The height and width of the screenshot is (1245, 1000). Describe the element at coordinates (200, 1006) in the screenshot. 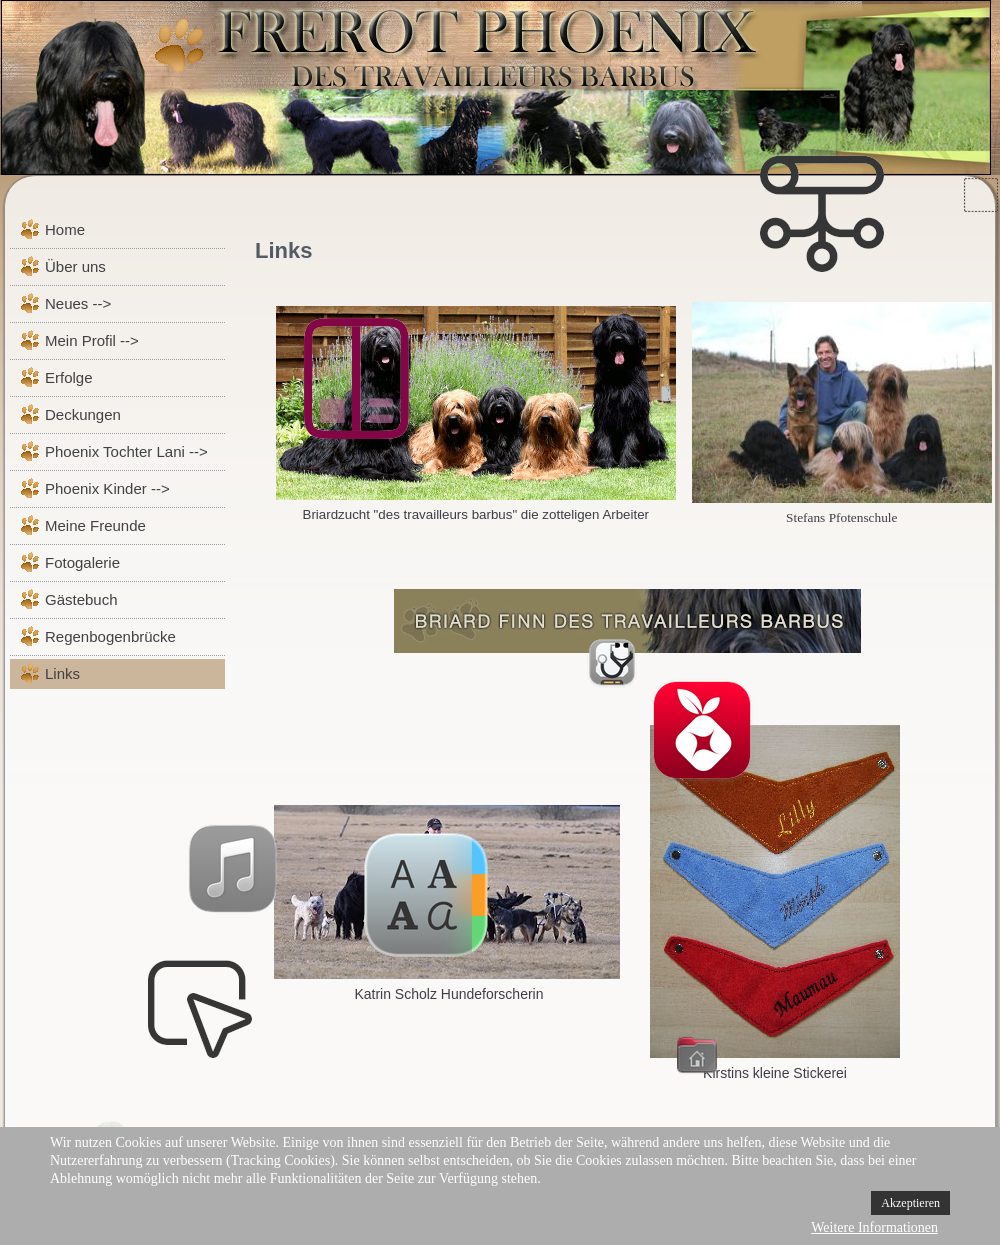

I see `access pointer and cursor accessibility settings` at that location.